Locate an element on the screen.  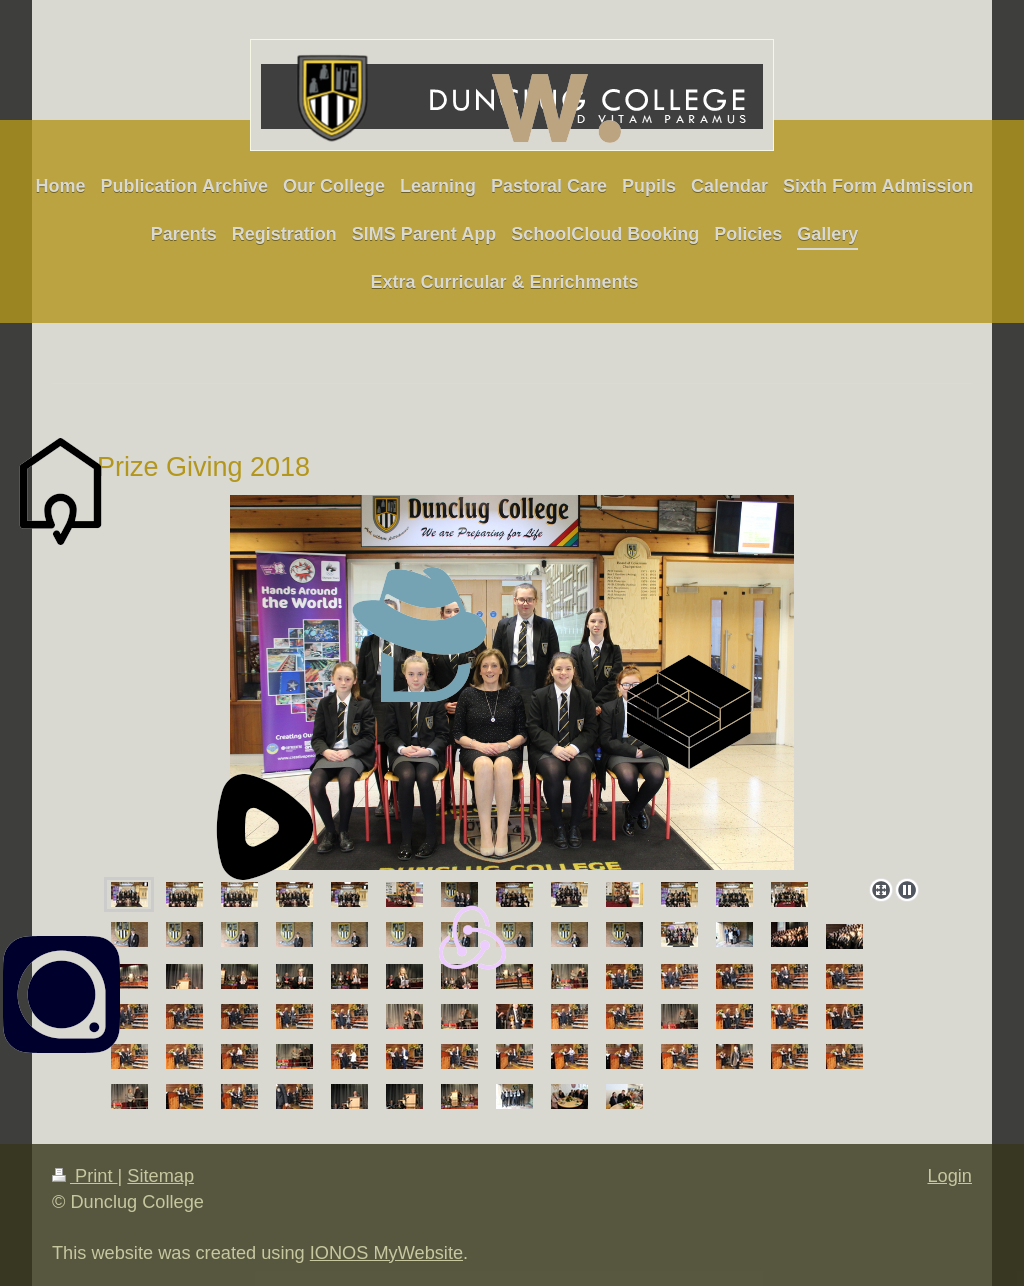
cyberdefenders platform logo is located at coordinates (419, 634).